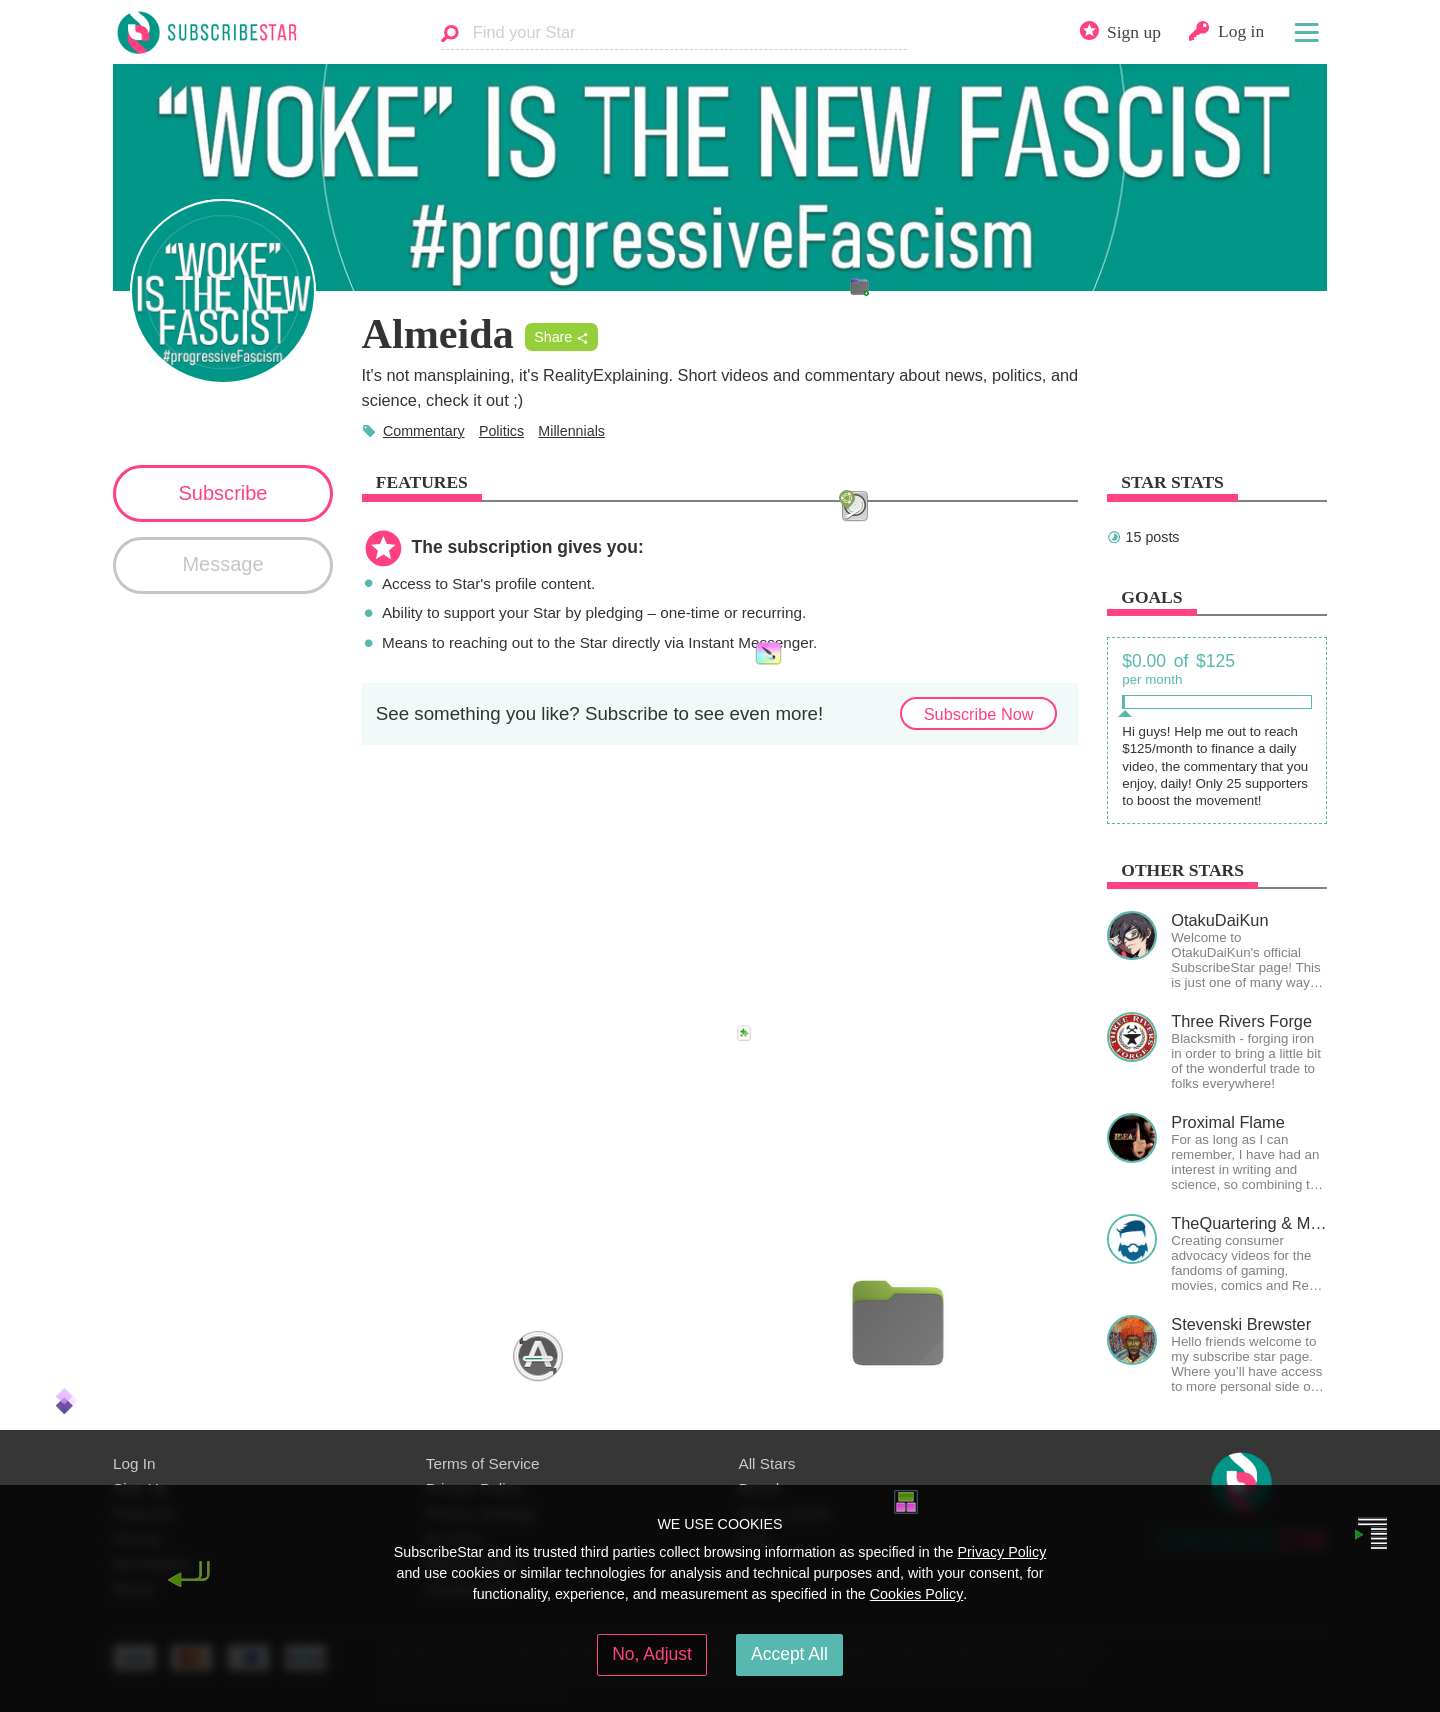  What do you see at coordinates (66, 1401) in the screenshot?
I see `open microsoft power apps operations` at bounding box center [66, 1401].